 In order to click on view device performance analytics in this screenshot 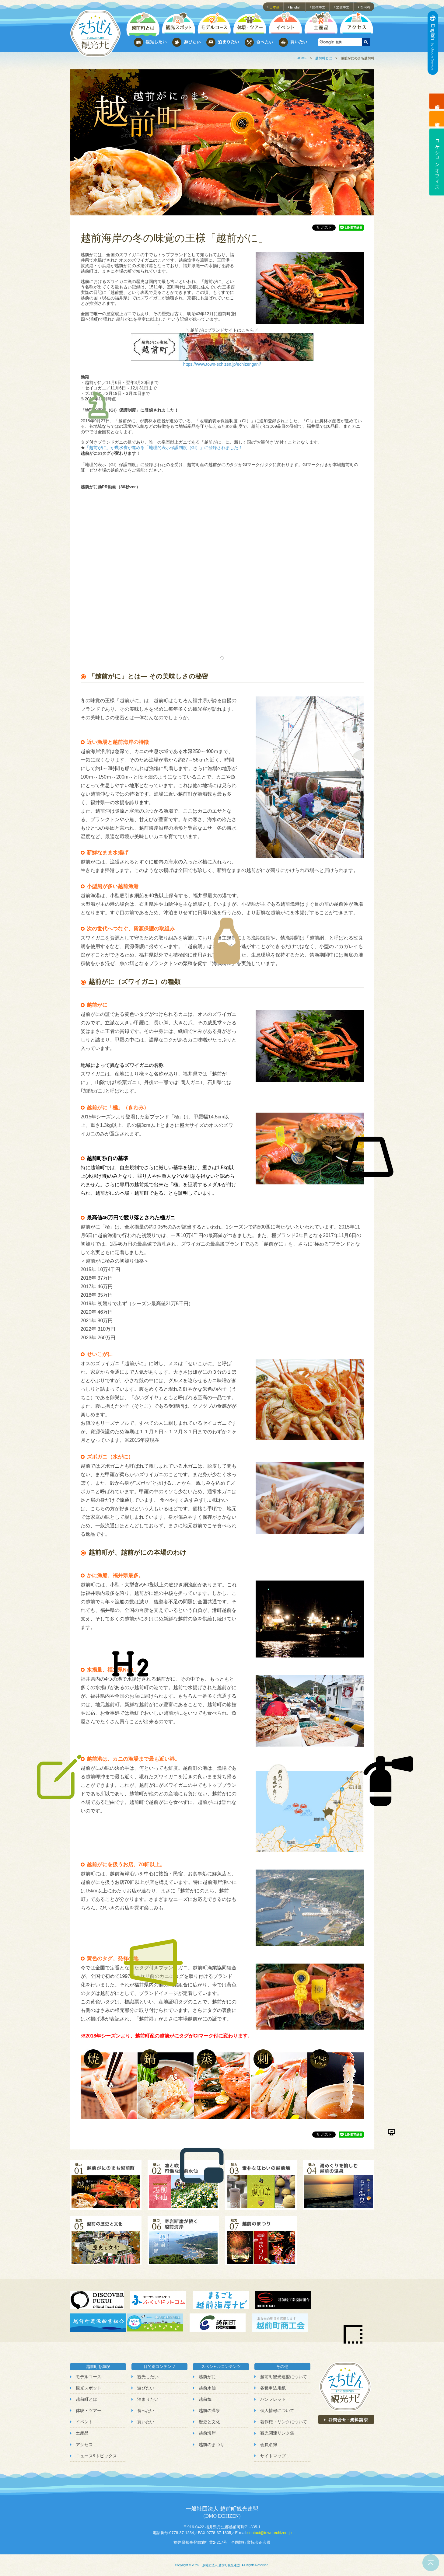, I will do `click(391, 2132)`.